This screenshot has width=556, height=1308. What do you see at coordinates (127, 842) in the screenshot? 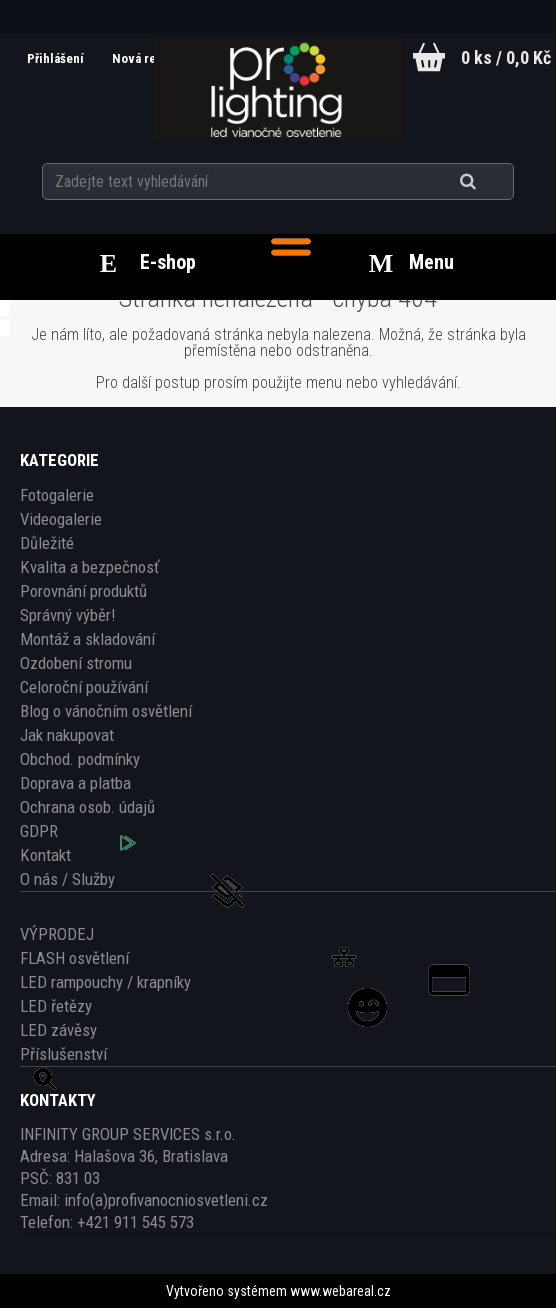
I see `run all tasks or scripts` at bounding box center [127, 842].